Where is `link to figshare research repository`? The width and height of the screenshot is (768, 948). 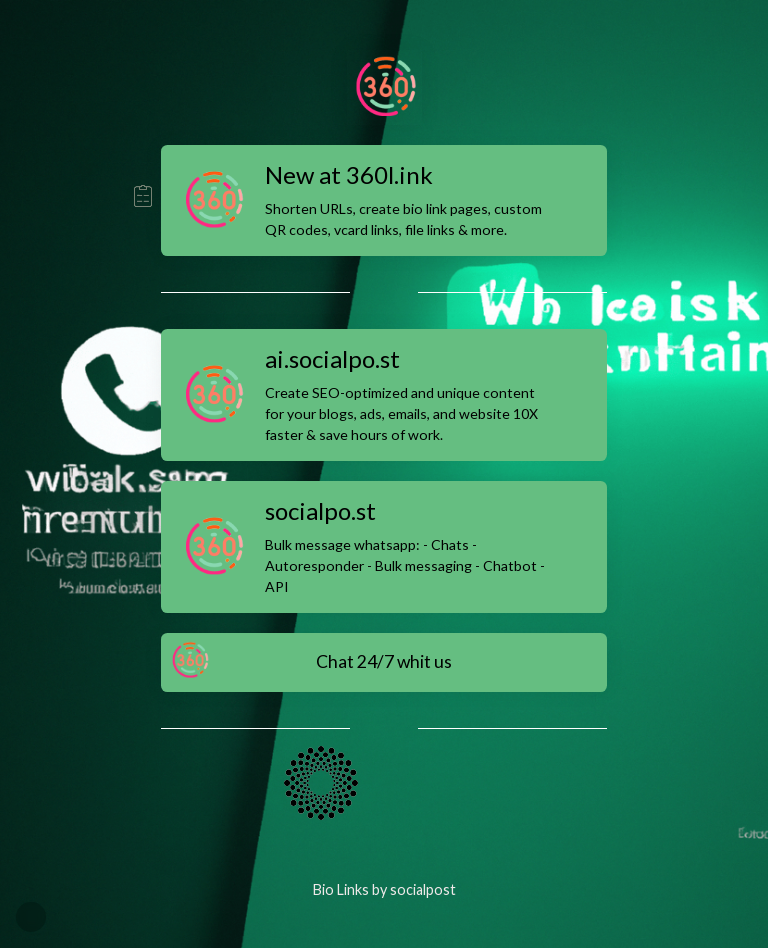
link to figshare research repository is located at coordinates (321, 783).